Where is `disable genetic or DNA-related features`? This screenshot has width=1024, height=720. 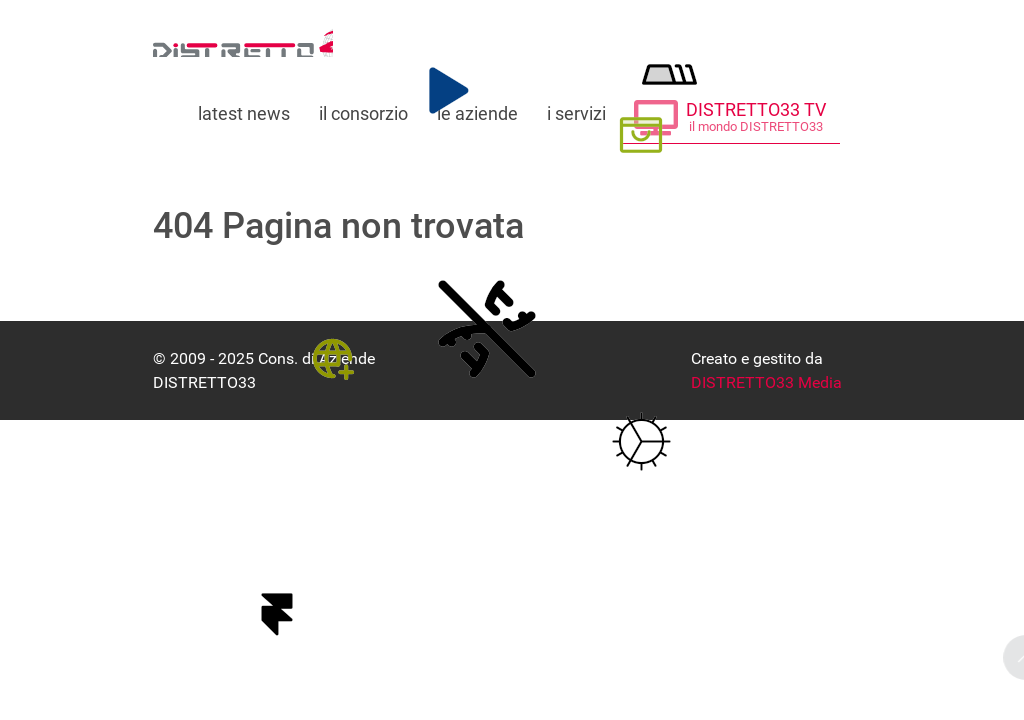 disable genetic or DNA-related features is located at coordinates (487, 329).